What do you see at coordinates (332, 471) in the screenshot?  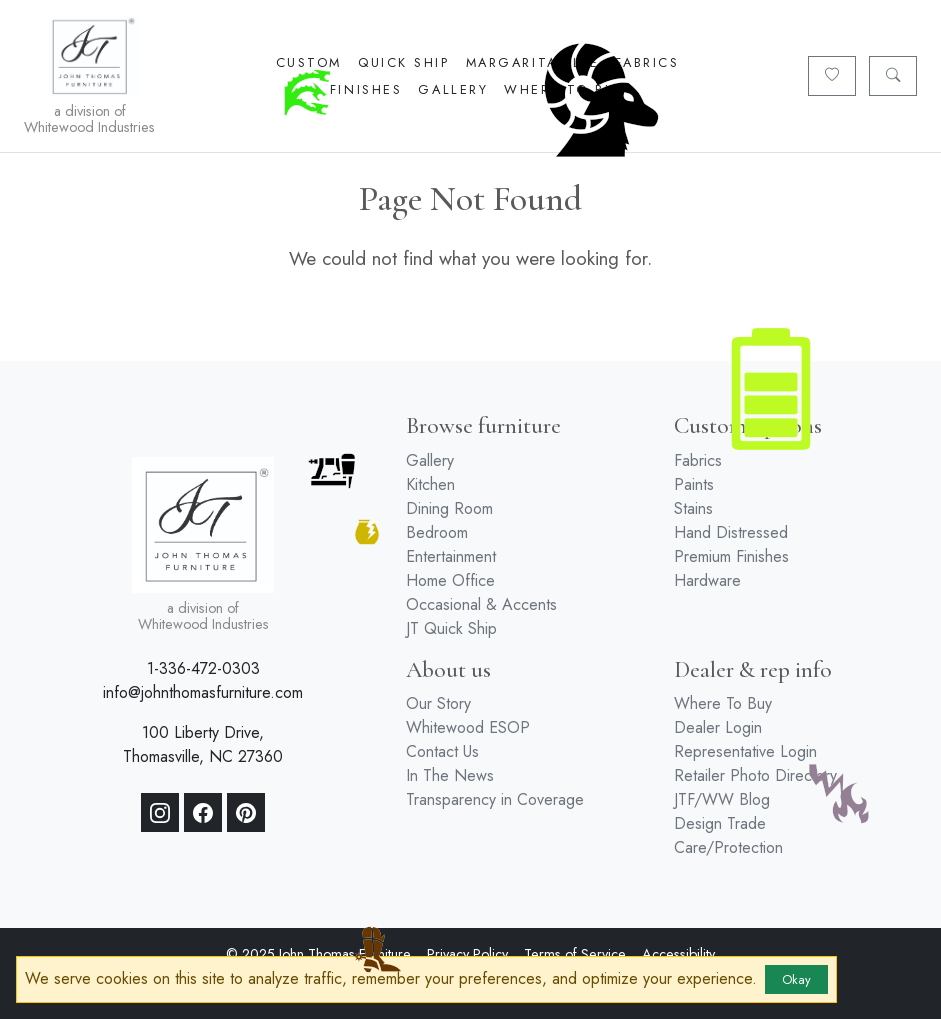 I see `pneumatic stapler tool in a crafting or building game` at bounding box center [332, 471].